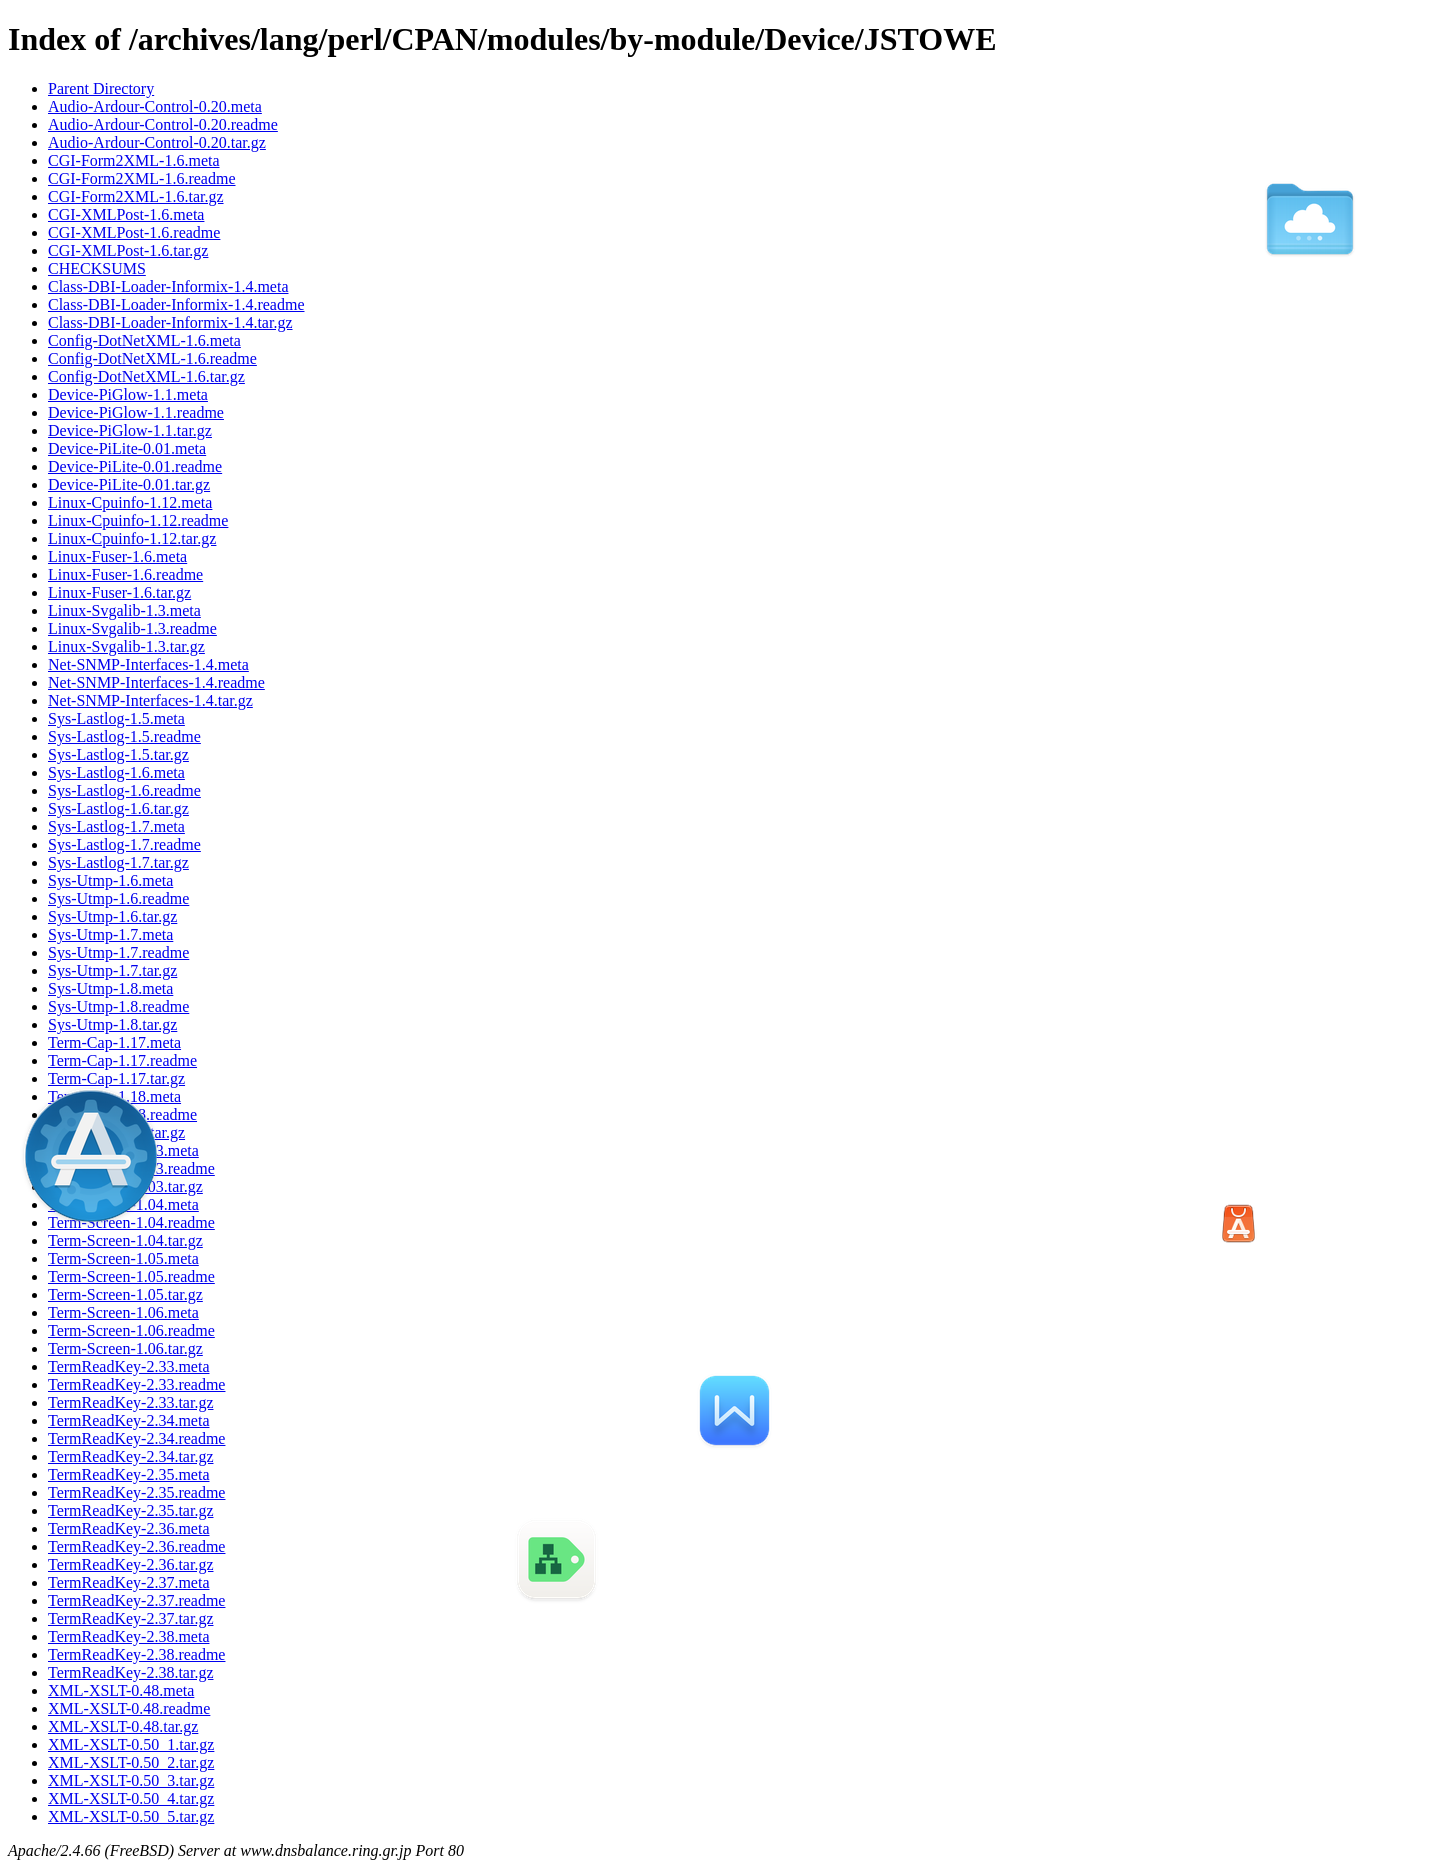  Describe the element at coordinates (91, 1156) in the screenshot. I see `open software properties and driver settings` at that location.